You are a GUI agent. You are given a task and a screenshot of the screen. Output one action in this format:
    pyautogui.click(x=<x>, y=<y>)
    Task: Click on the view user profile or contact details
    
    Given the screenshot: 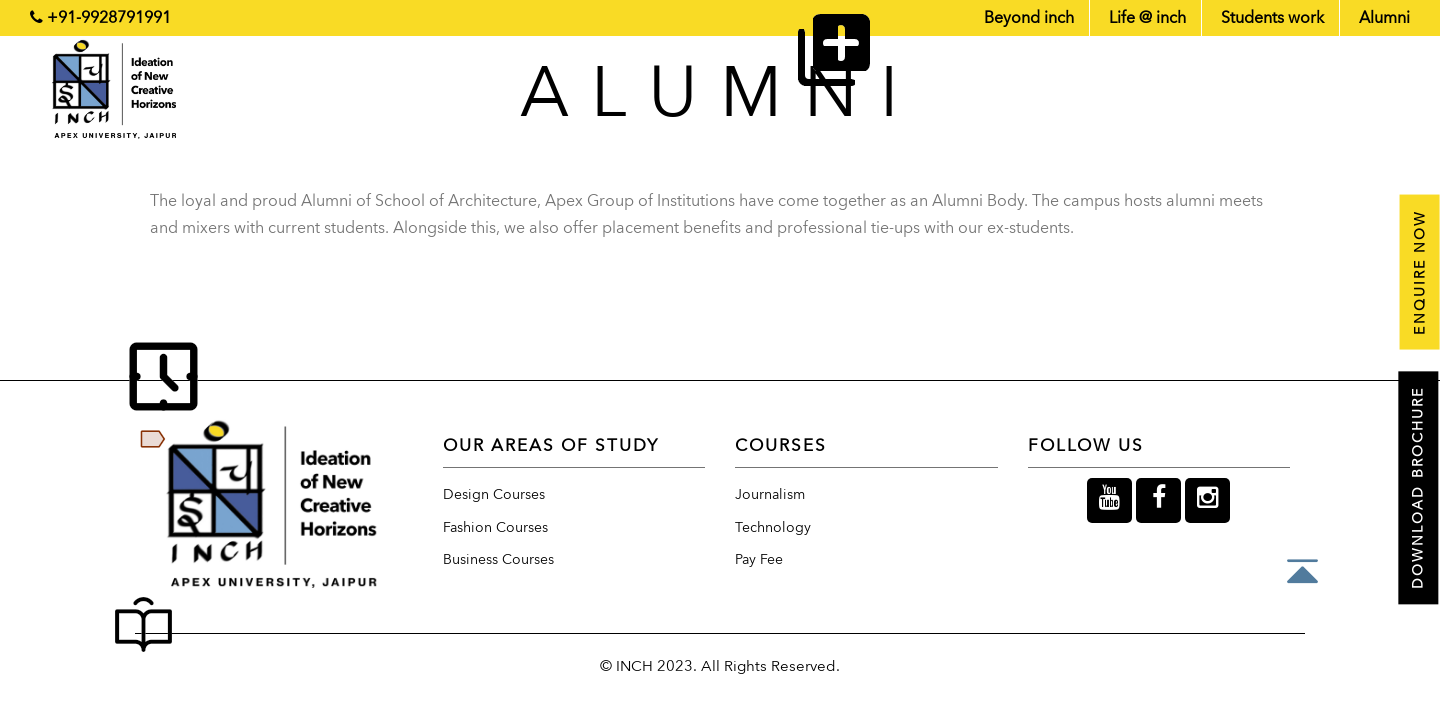 What is the action you would take?
    pyautogui.click(x=143, y=623)
    